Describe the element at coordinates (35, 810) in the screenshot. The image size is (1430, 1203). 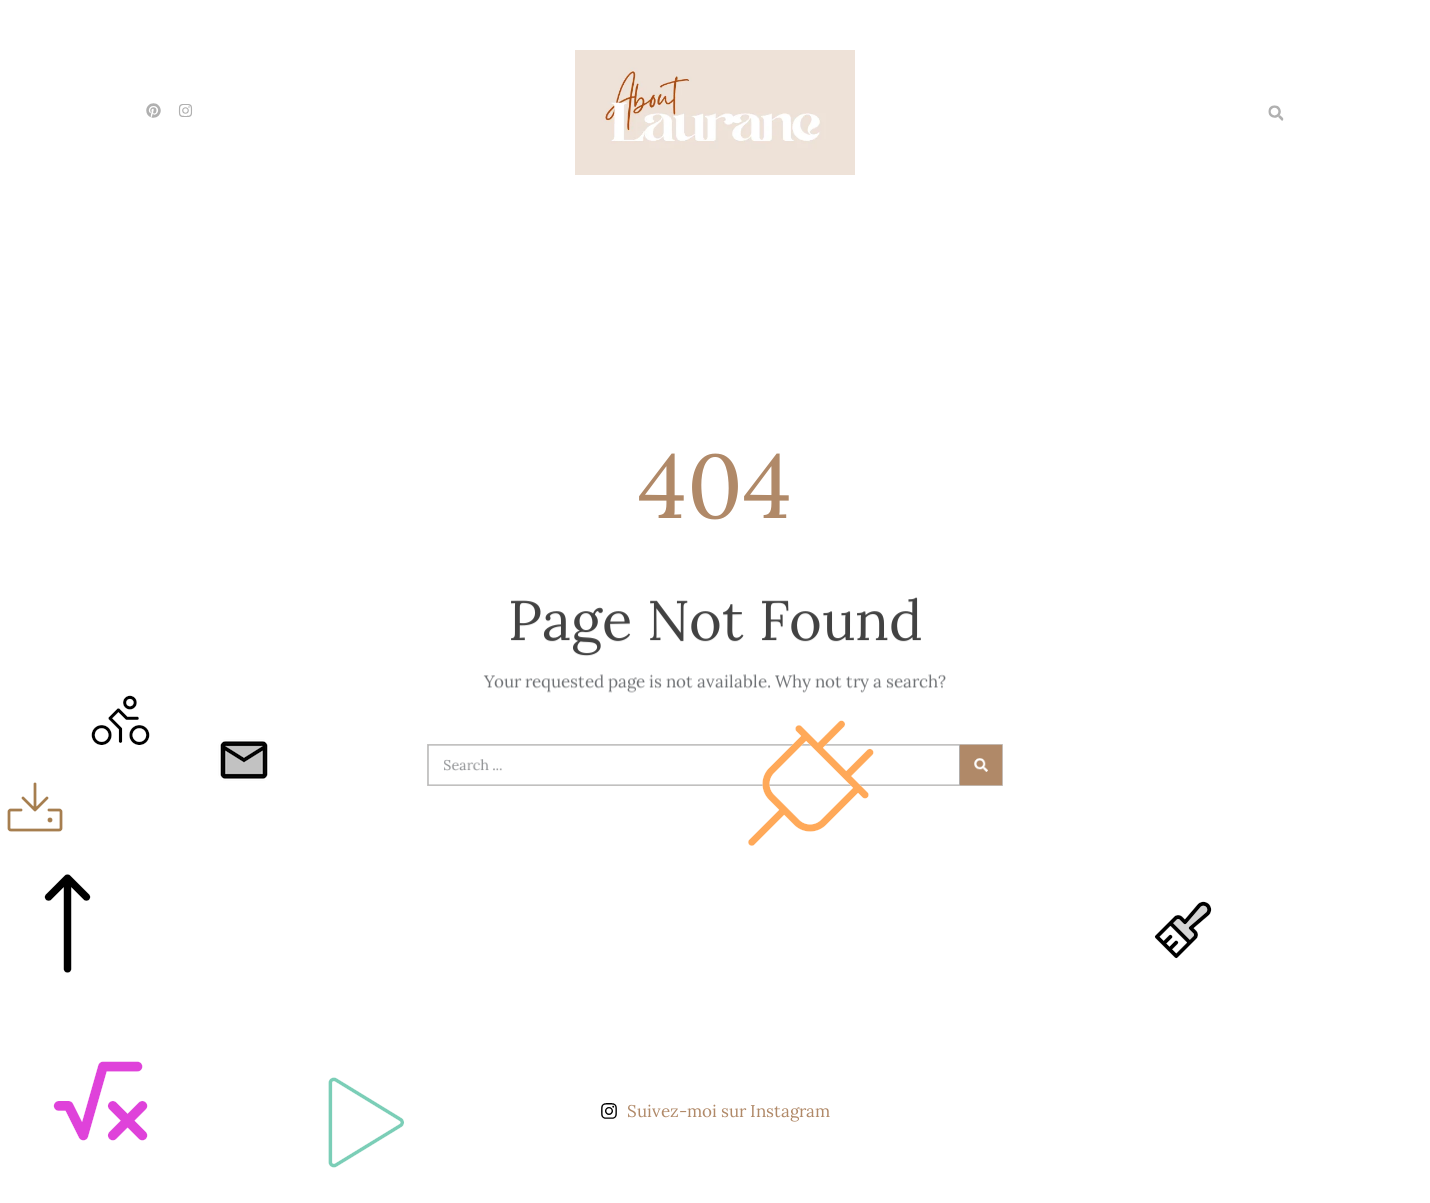
I see `download a file to your device` at that location.